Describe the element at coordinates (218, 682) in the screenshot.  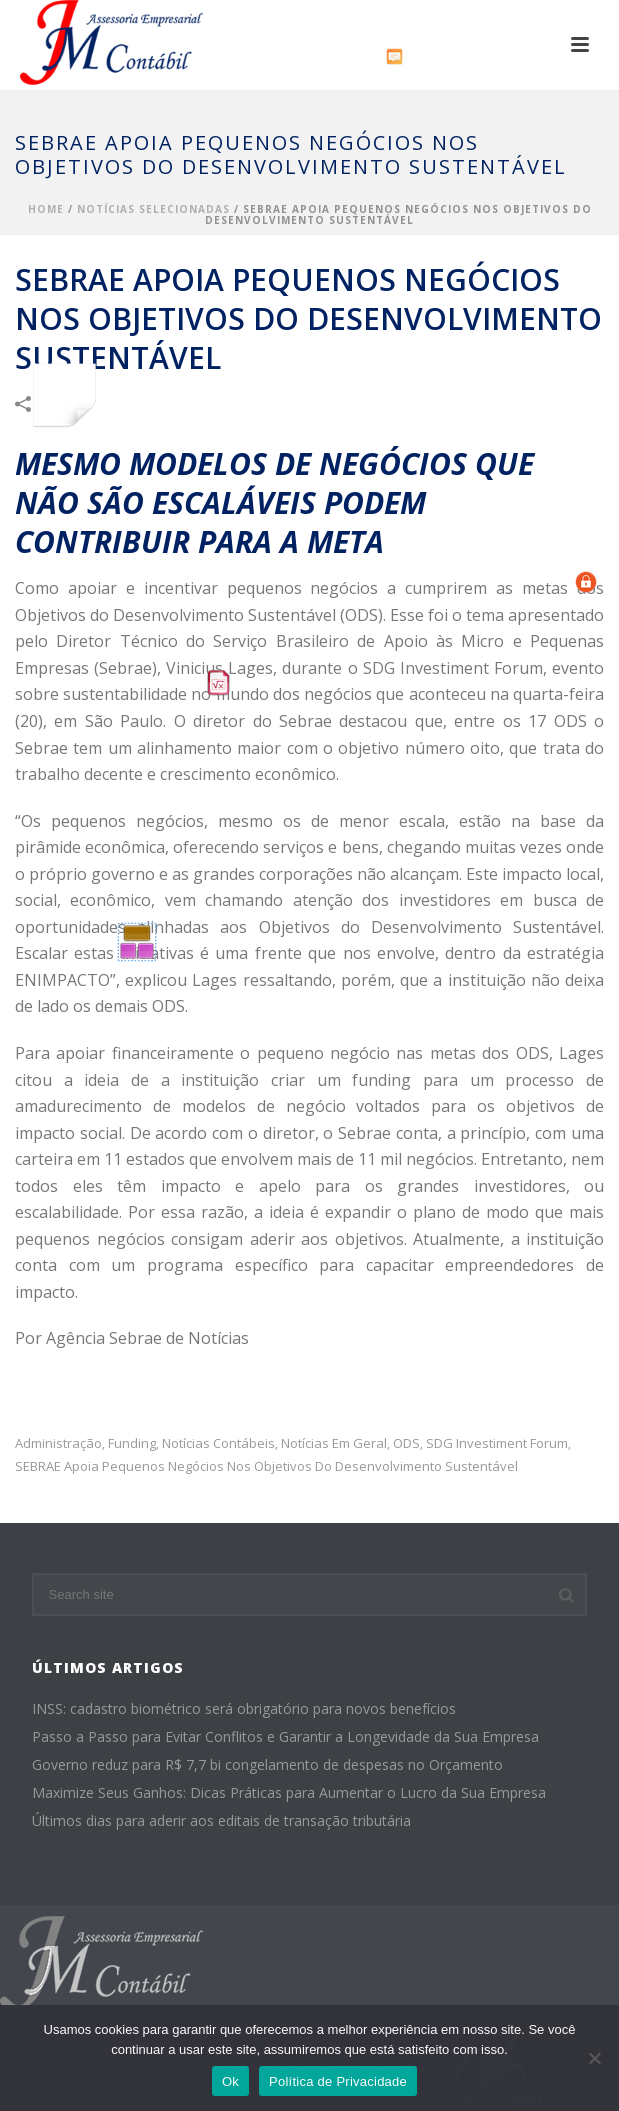
I see `libreoffice math formula file` at that location.